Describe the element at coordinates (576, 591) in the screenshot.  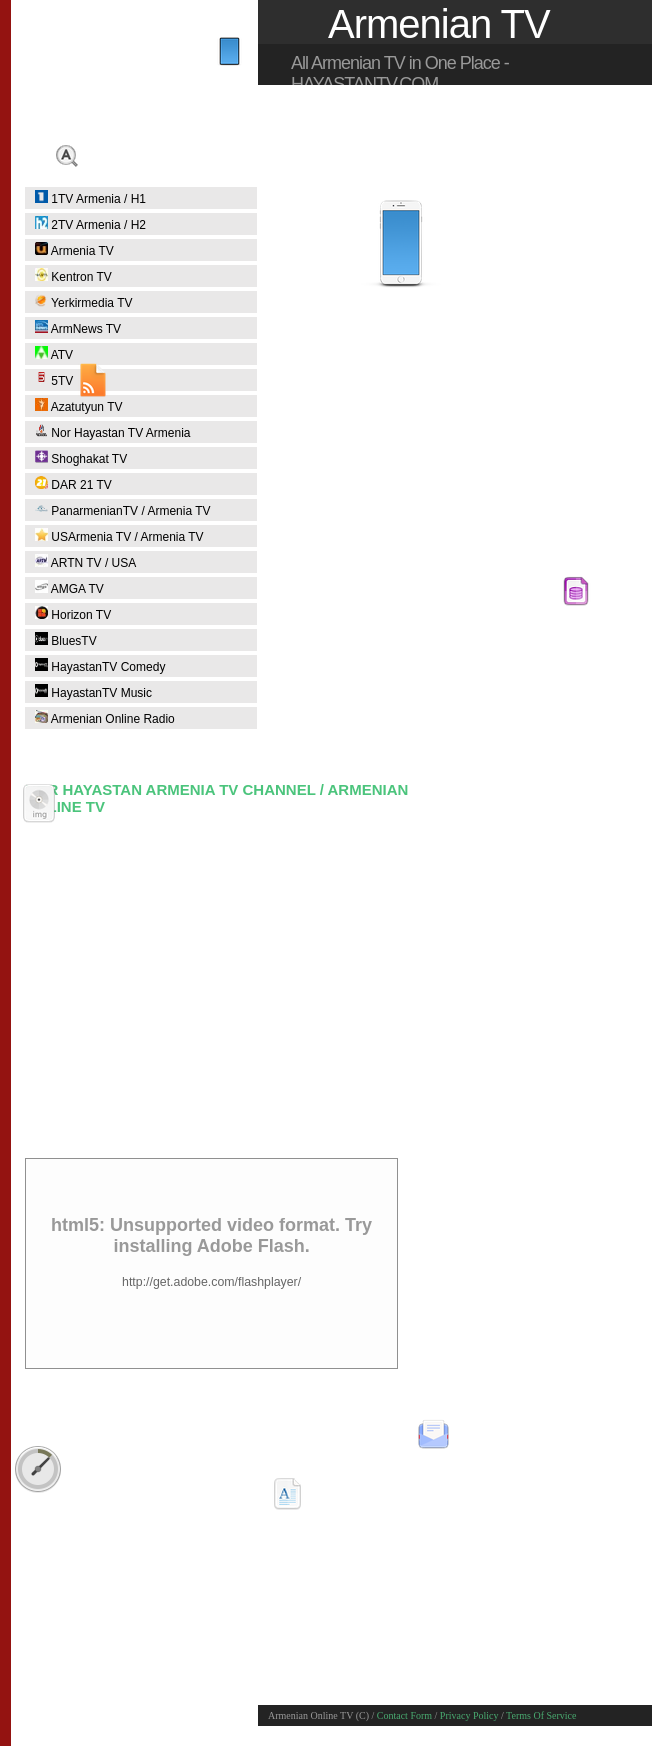
I see `libreoffice base database template file` at that location.